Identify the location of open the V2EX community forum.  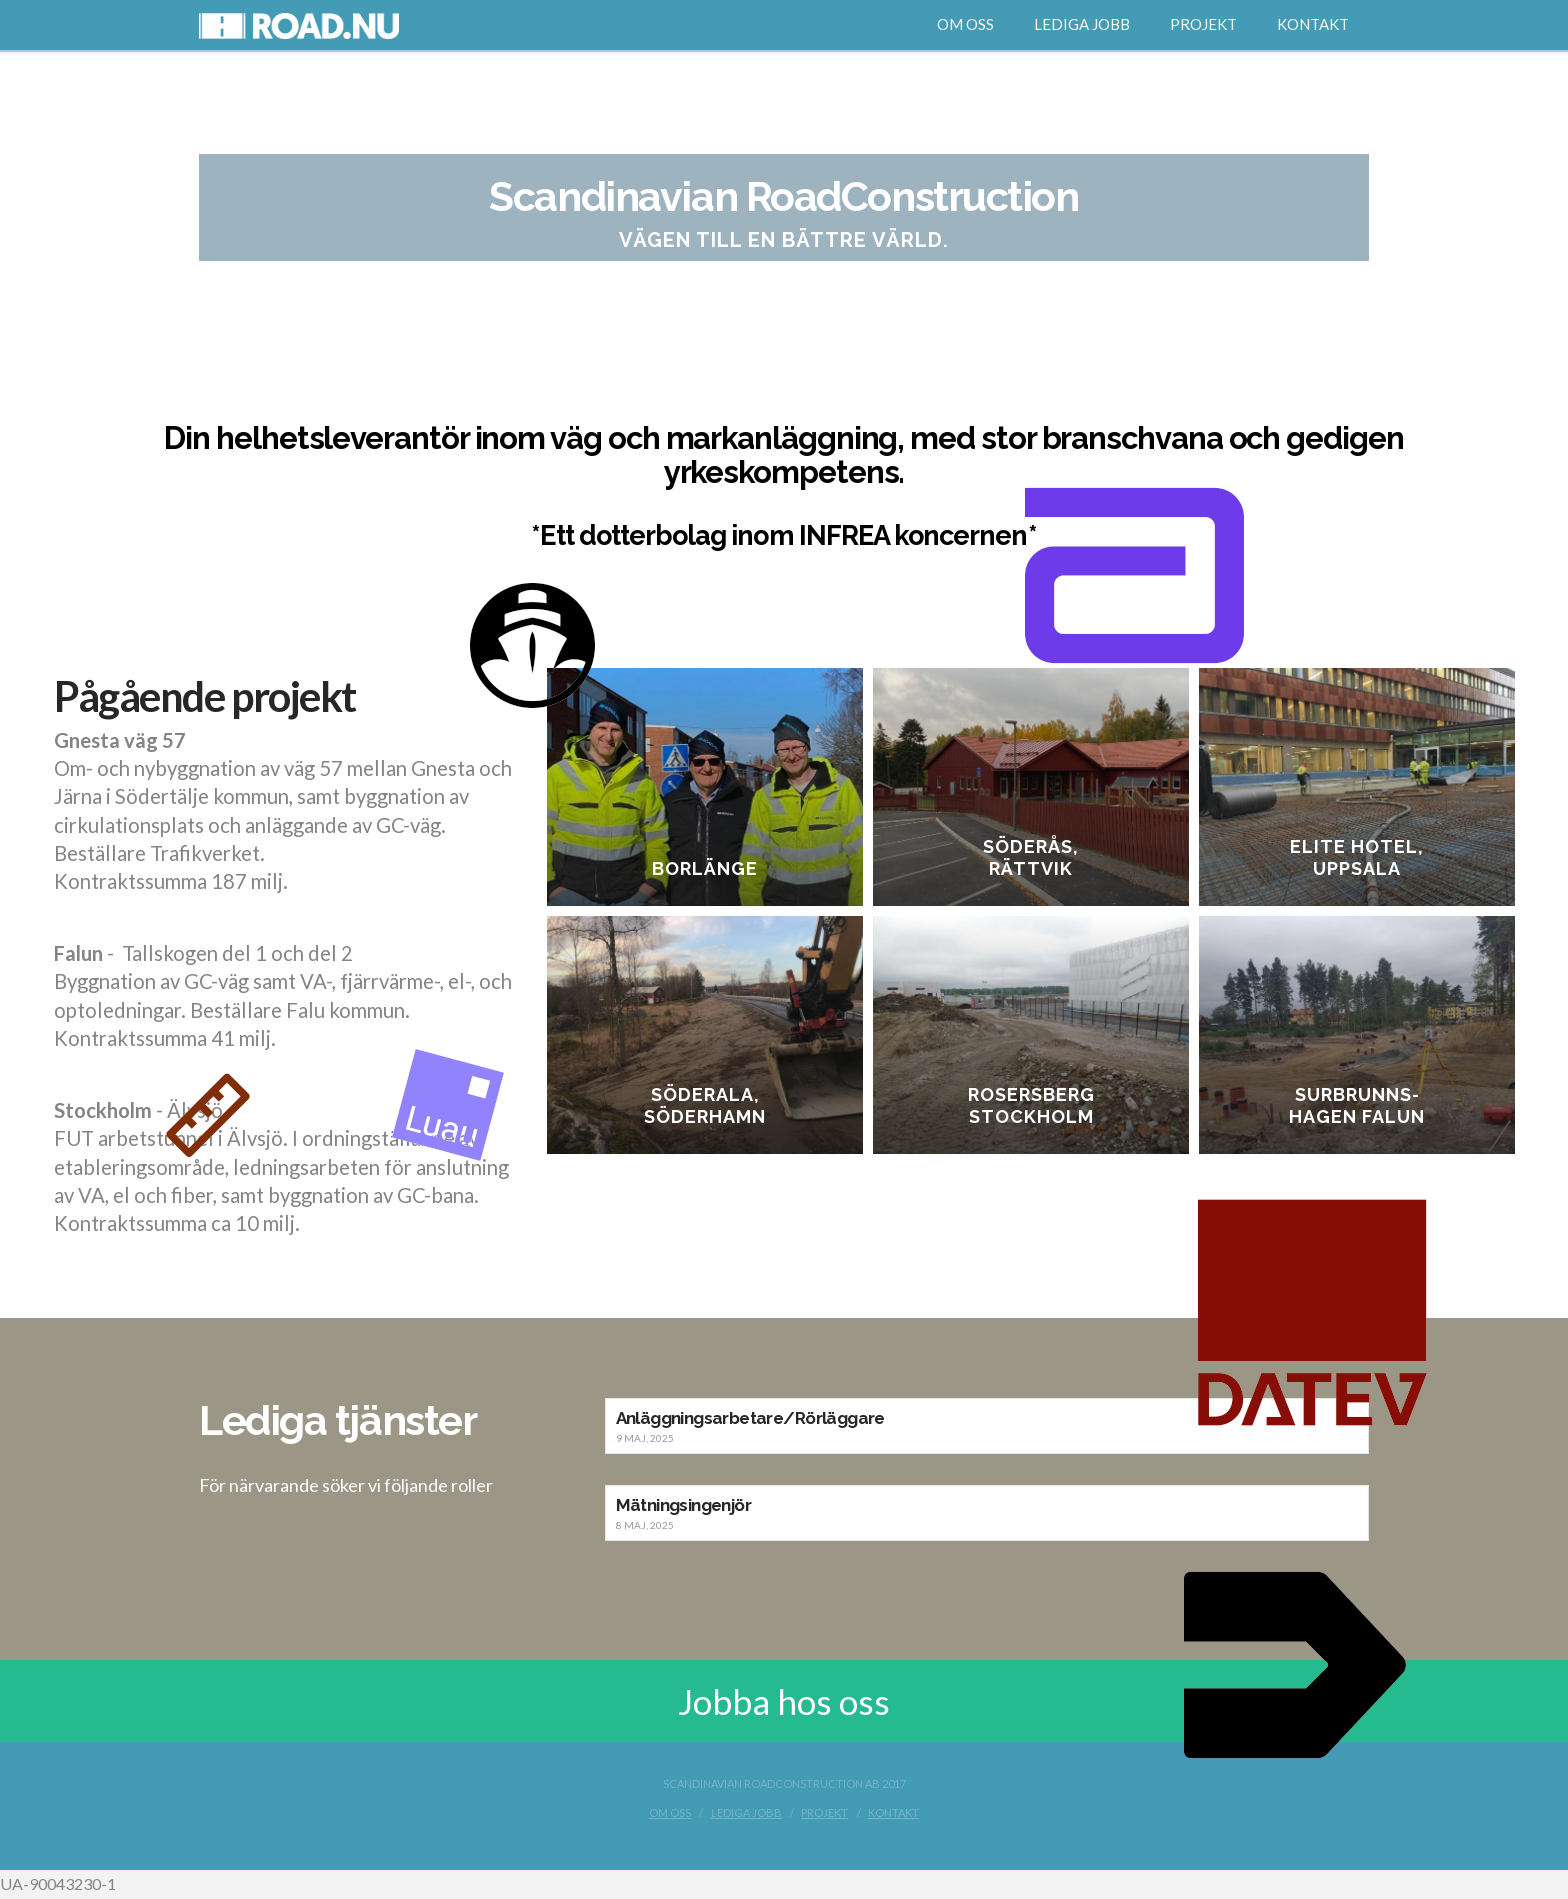
(1295, 1665).